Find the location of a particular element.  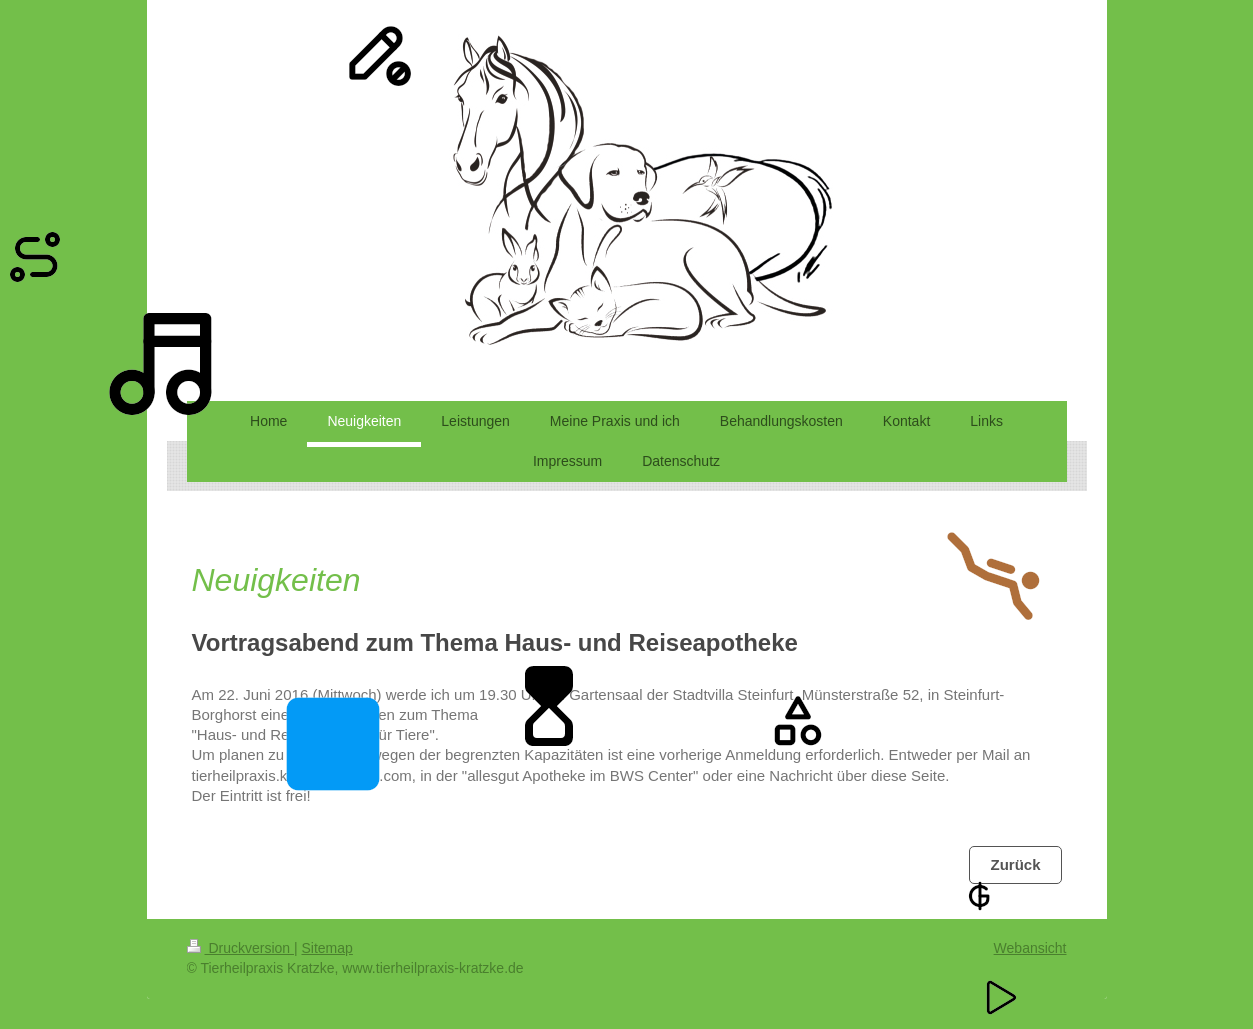

cancel editing mode is located at coordinates (377, 52).